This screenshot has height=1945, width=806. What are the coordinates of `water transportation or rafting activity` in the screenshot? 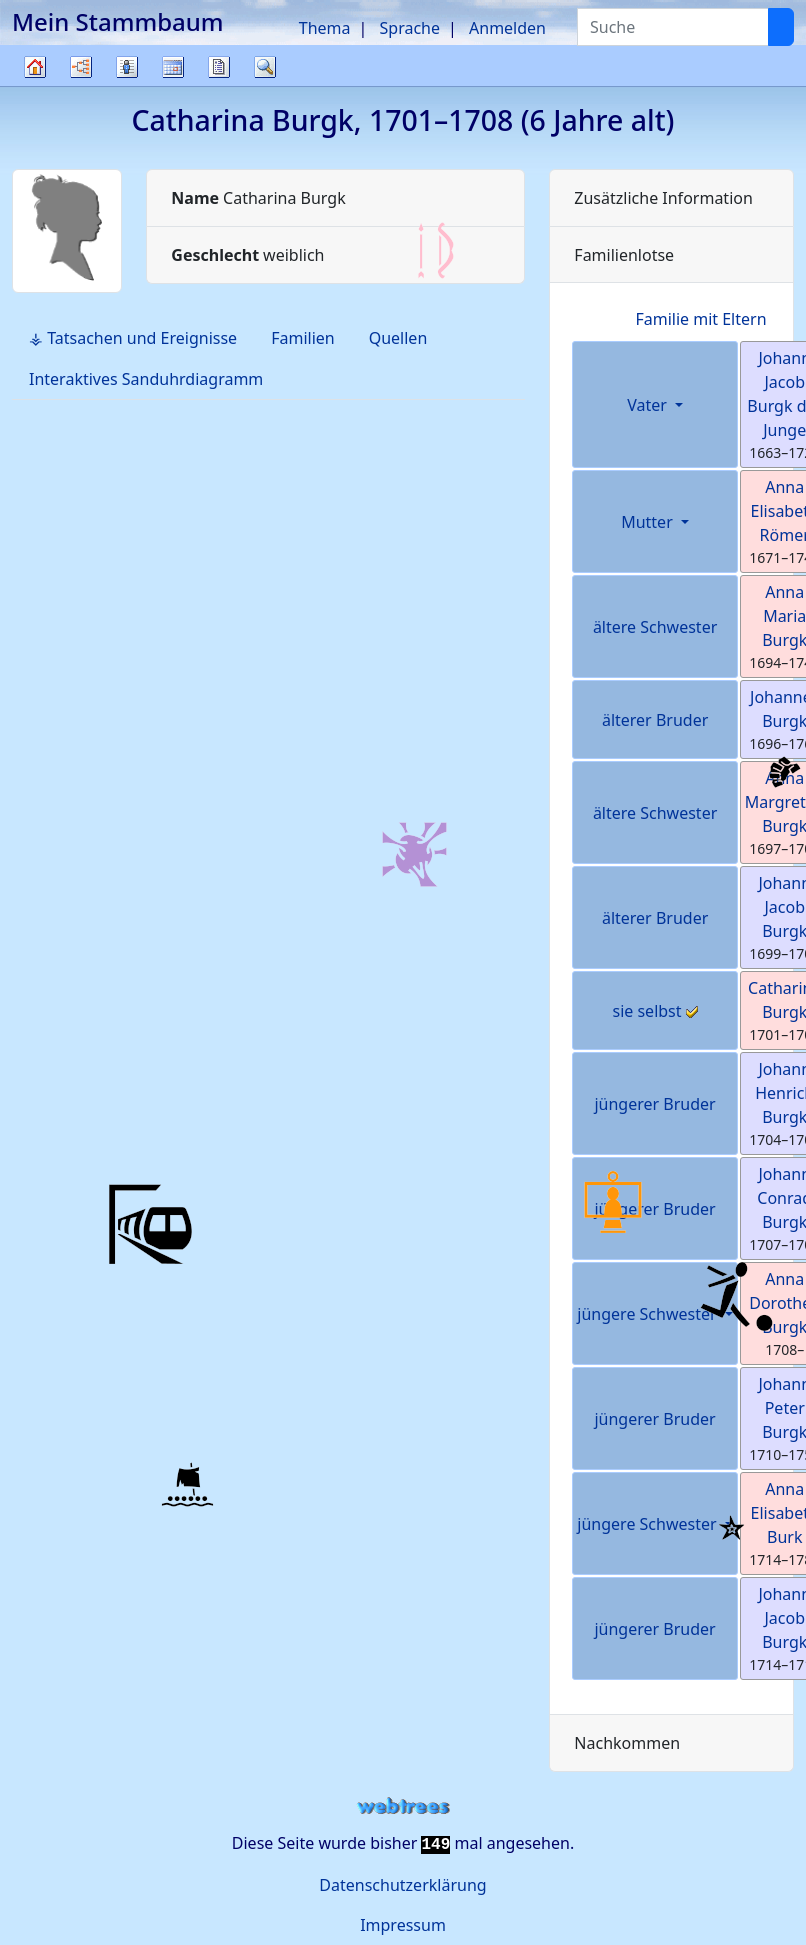 It's located at (187, 1484).